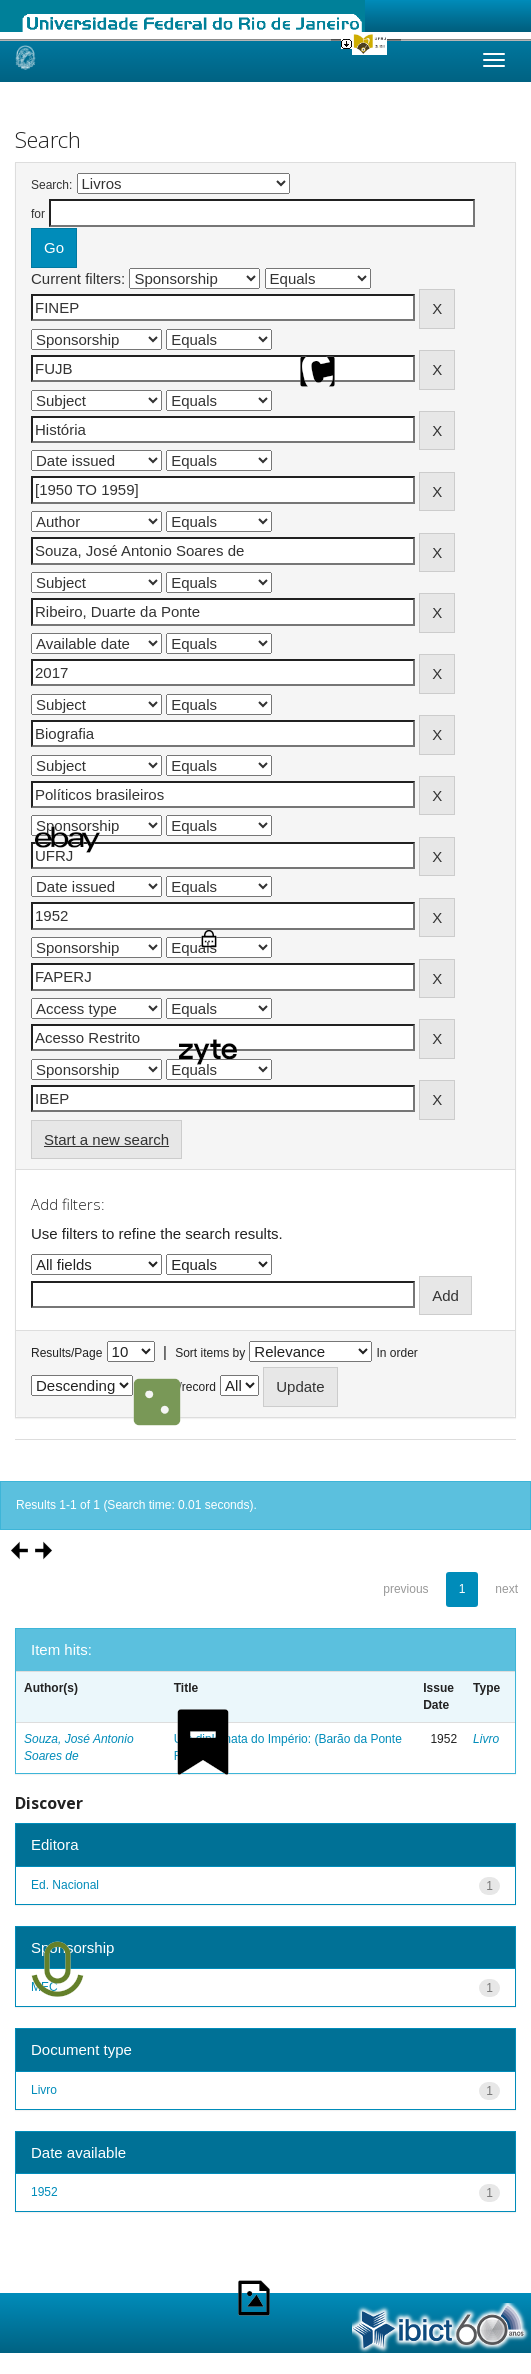 The width and height of the screenshot is (531, 2374). What do you see at coordinates (203, 1741) in the screenshot?
I see `remove from saved bookmarks` at bounding box center [203, 1741].